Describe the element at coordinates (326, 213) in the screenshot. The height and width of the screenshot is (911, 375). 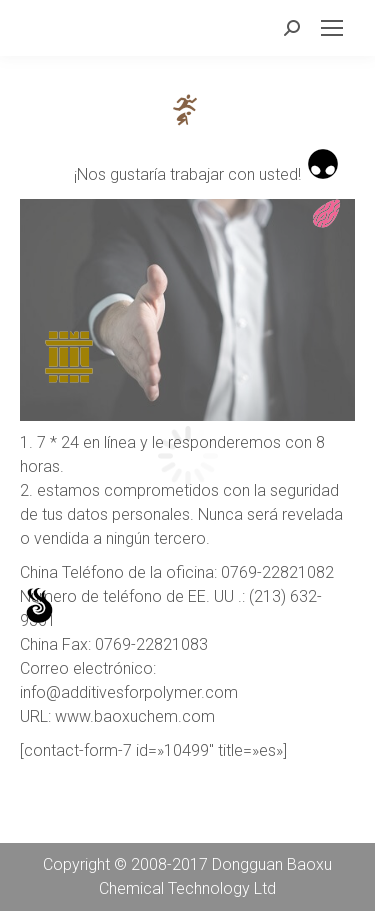
I see `indicates almond or tree nut allergen warning` at that location.